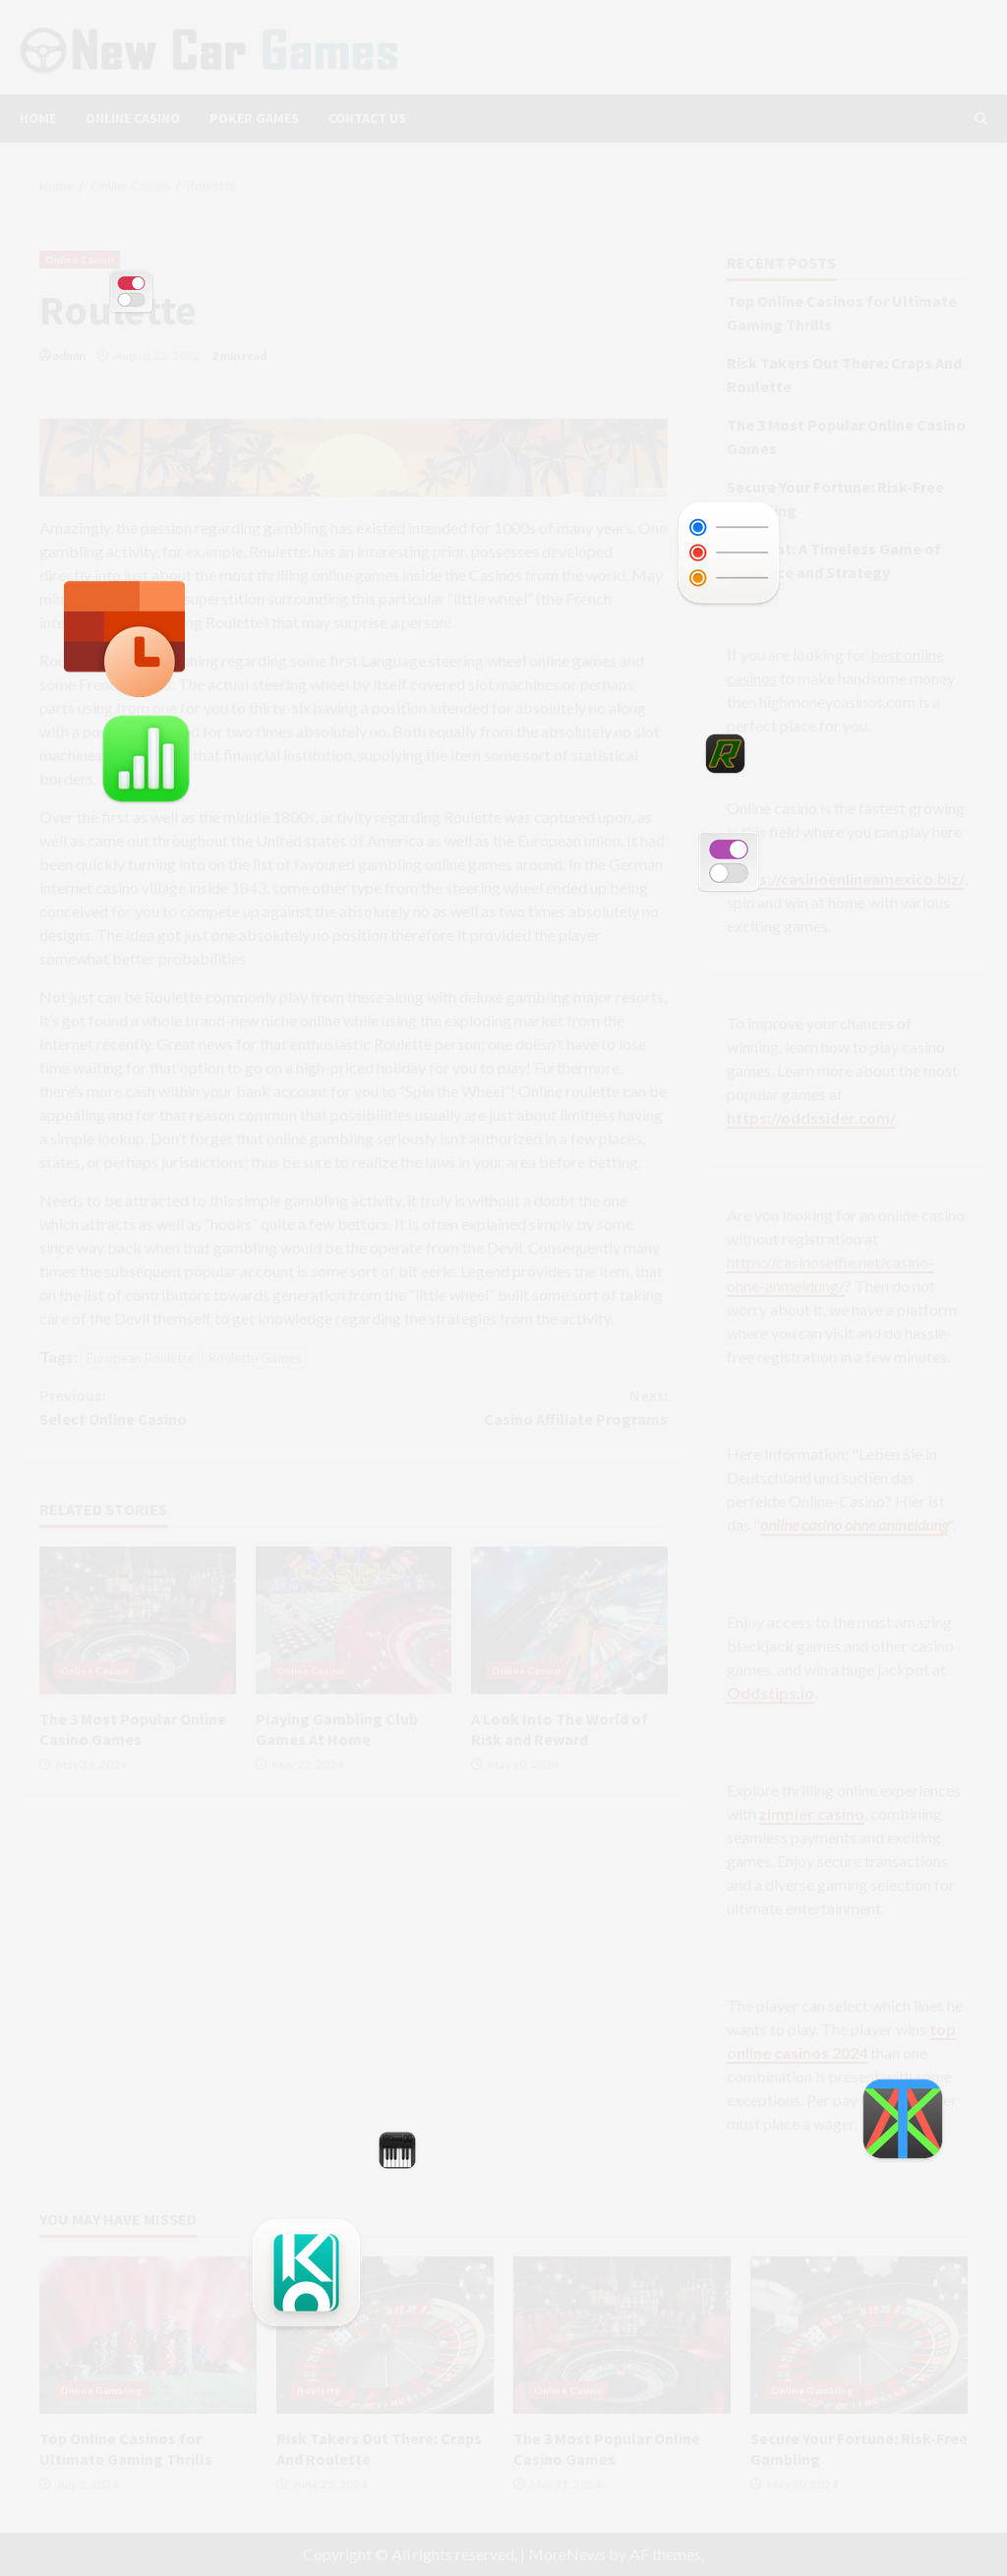 The height and width of the screenshot is (2576, 1007). What do you see at coordinates (124, 636) in the screenshot?
I see `open timesheet application` at bounding box center [124, 636].